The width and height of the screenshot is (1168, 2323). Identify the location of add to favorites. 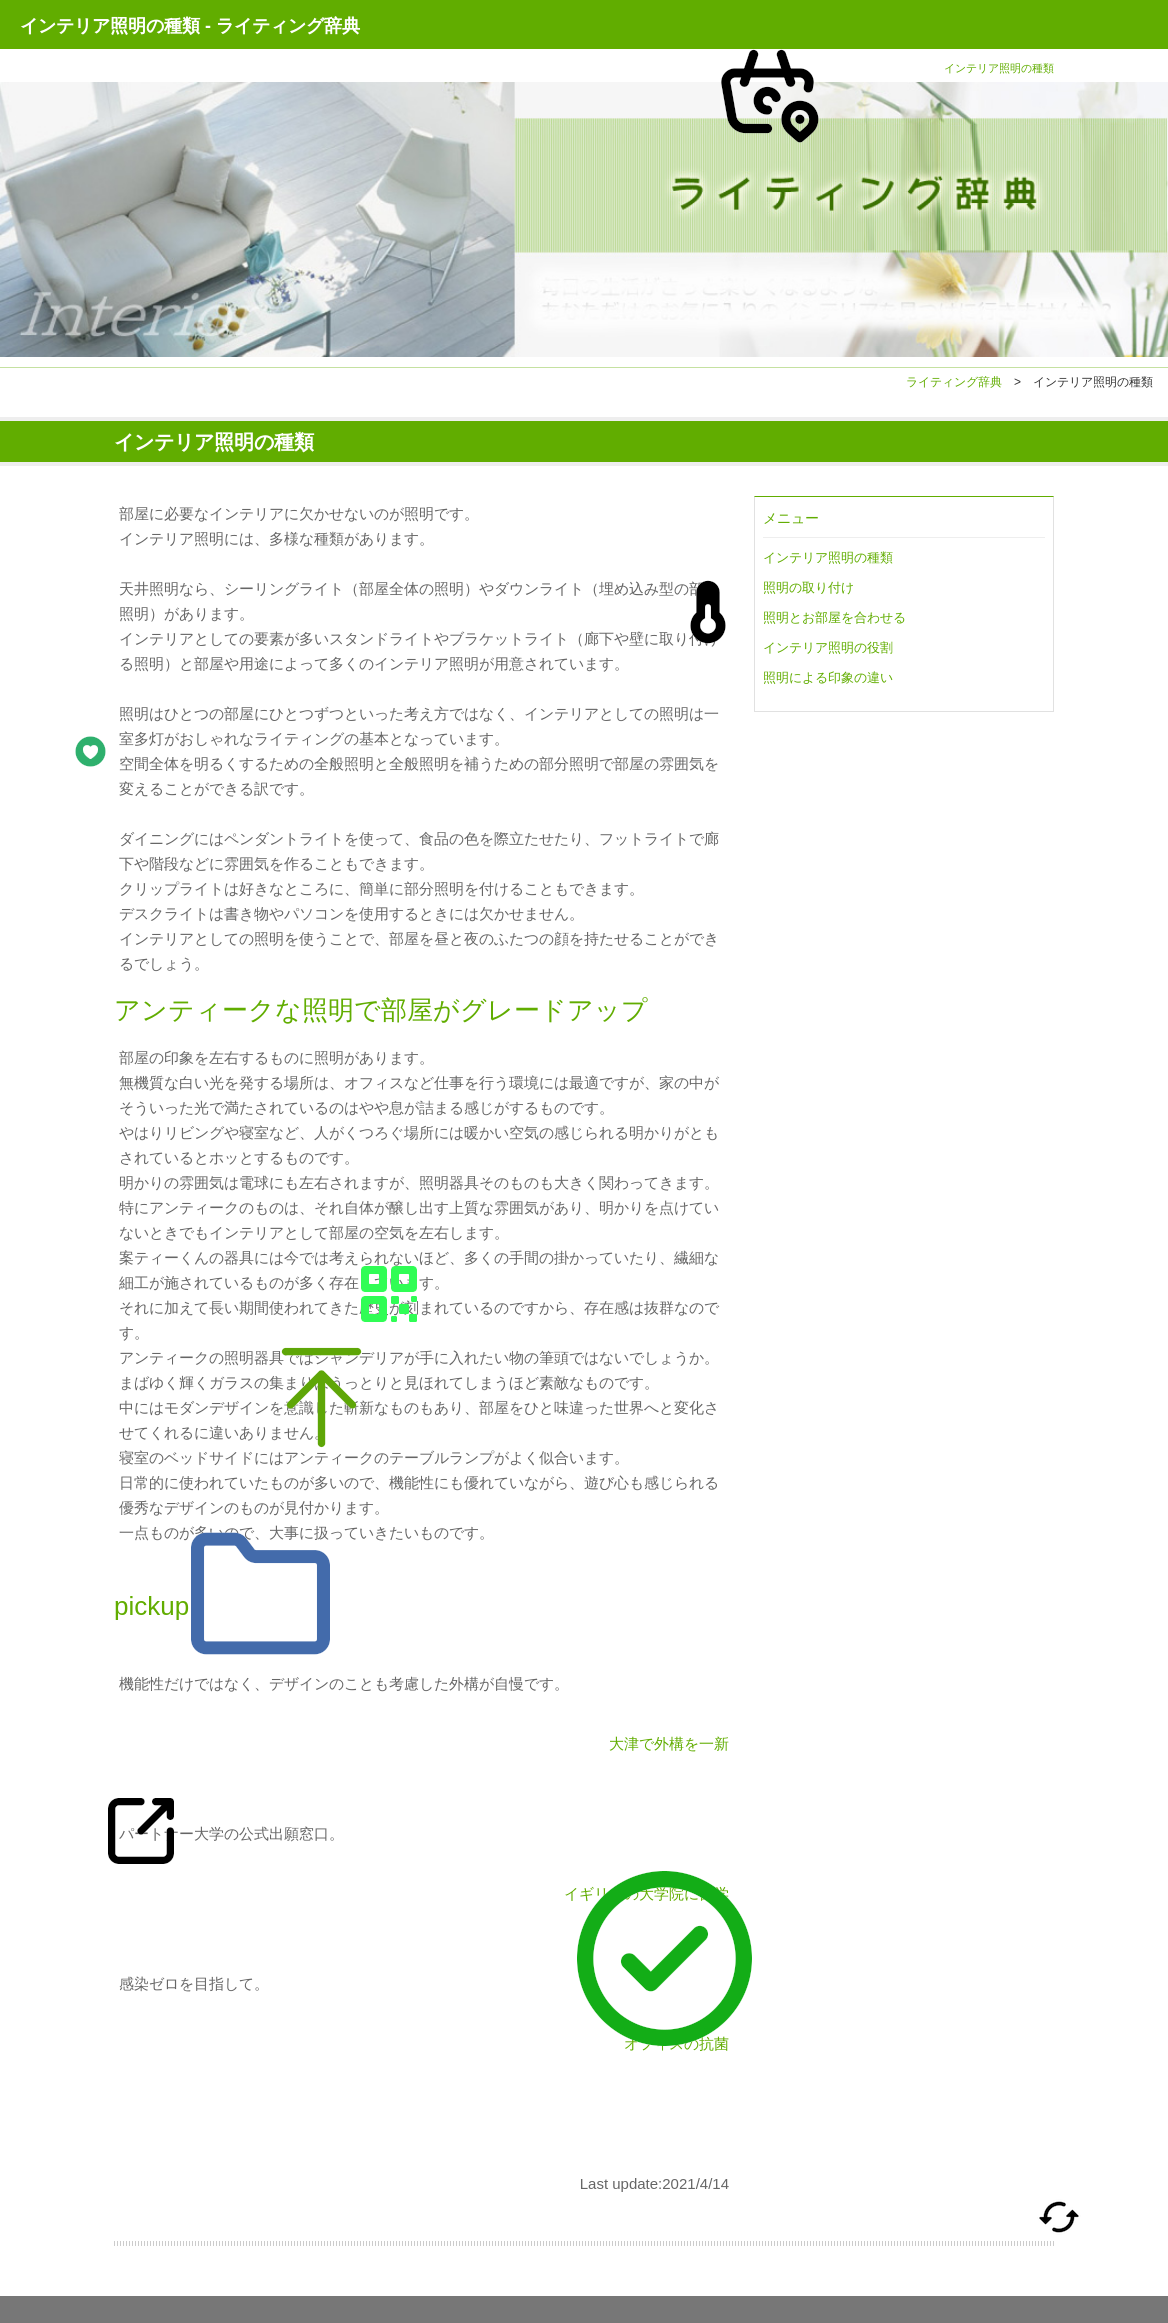
(90, 751).